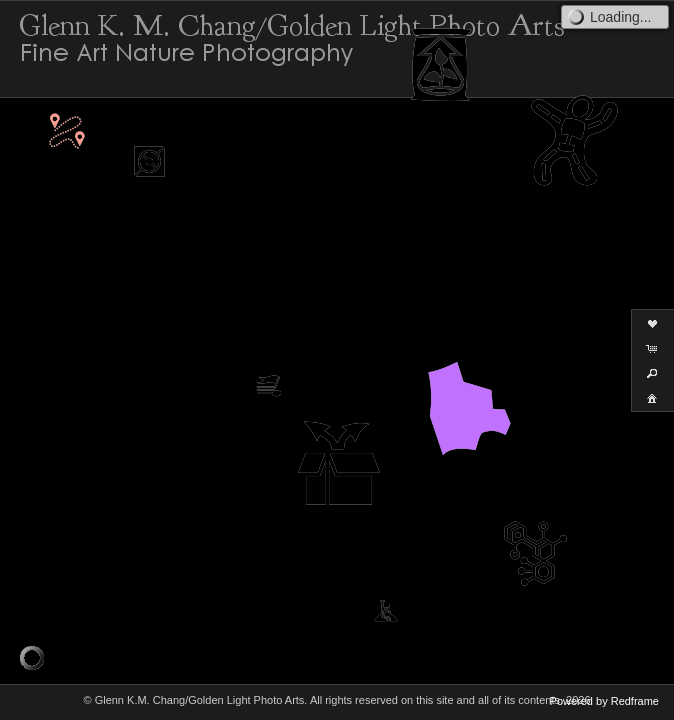 The width and height of the screenshot is (674, 720). Describe the element at coordinates (149, 161) in the screenshot. I see `access game settings or options menu` at that location.